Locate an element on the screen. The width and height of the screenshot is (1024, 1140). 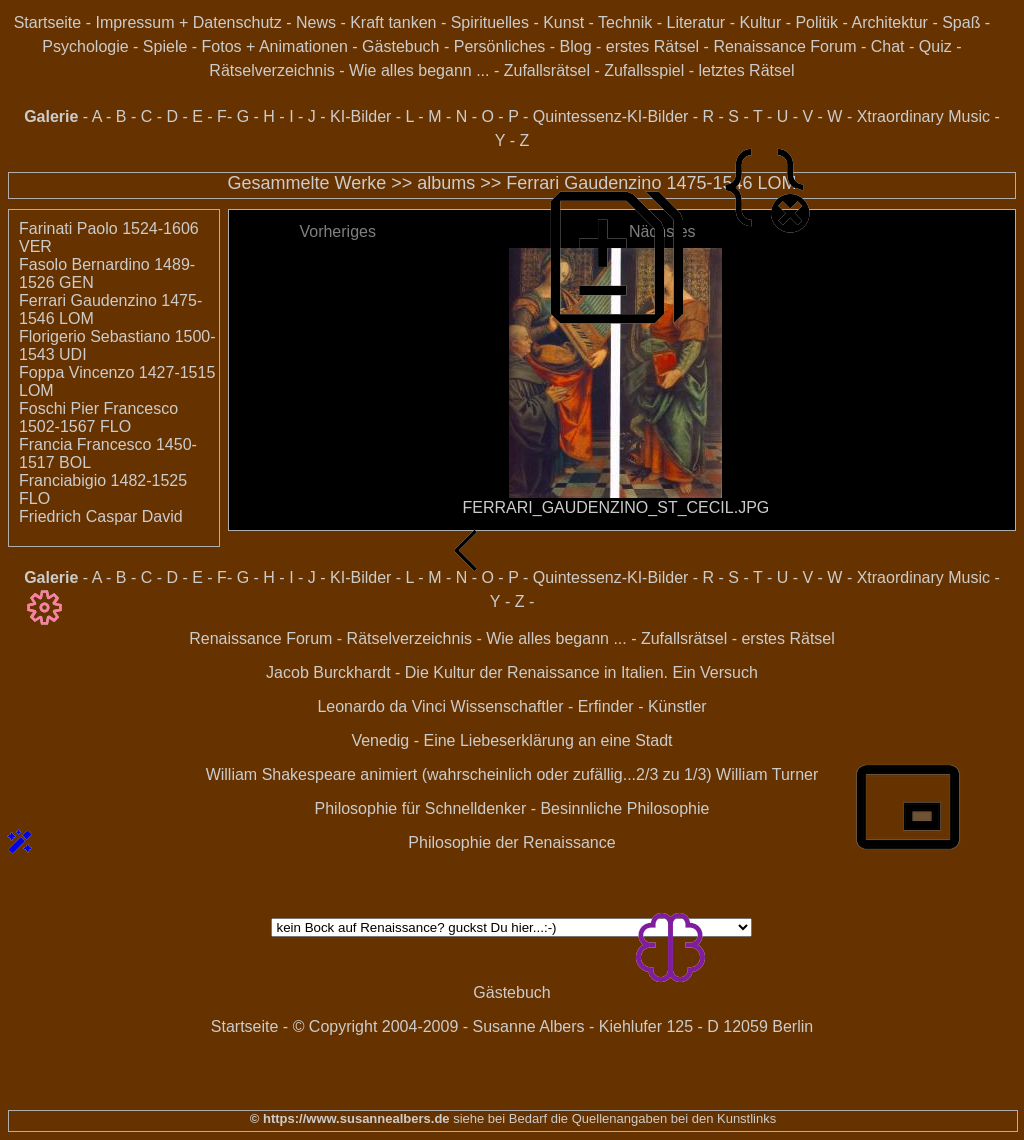
compare multiple files or documents is located at coordinates (607, 257).